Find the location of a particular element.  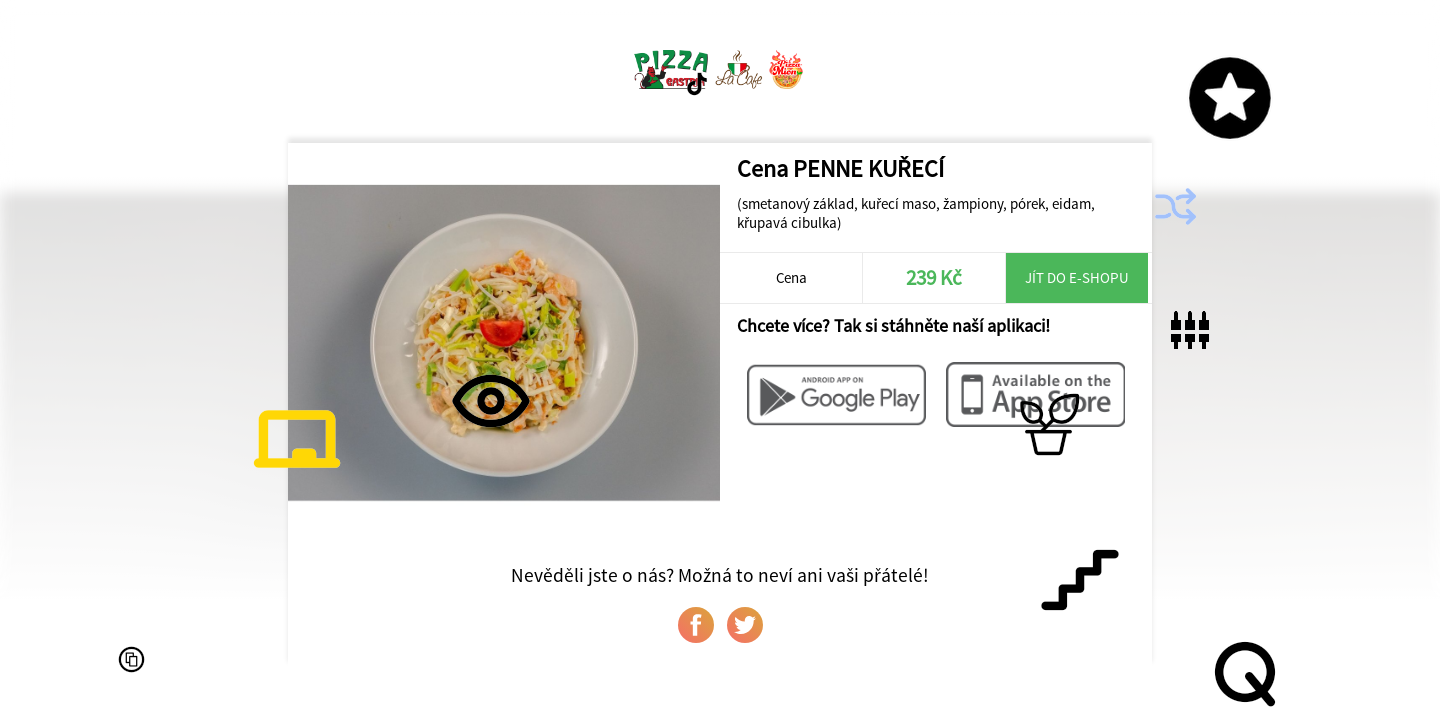

mark item as favorite is located at coordinates (1230, 98).